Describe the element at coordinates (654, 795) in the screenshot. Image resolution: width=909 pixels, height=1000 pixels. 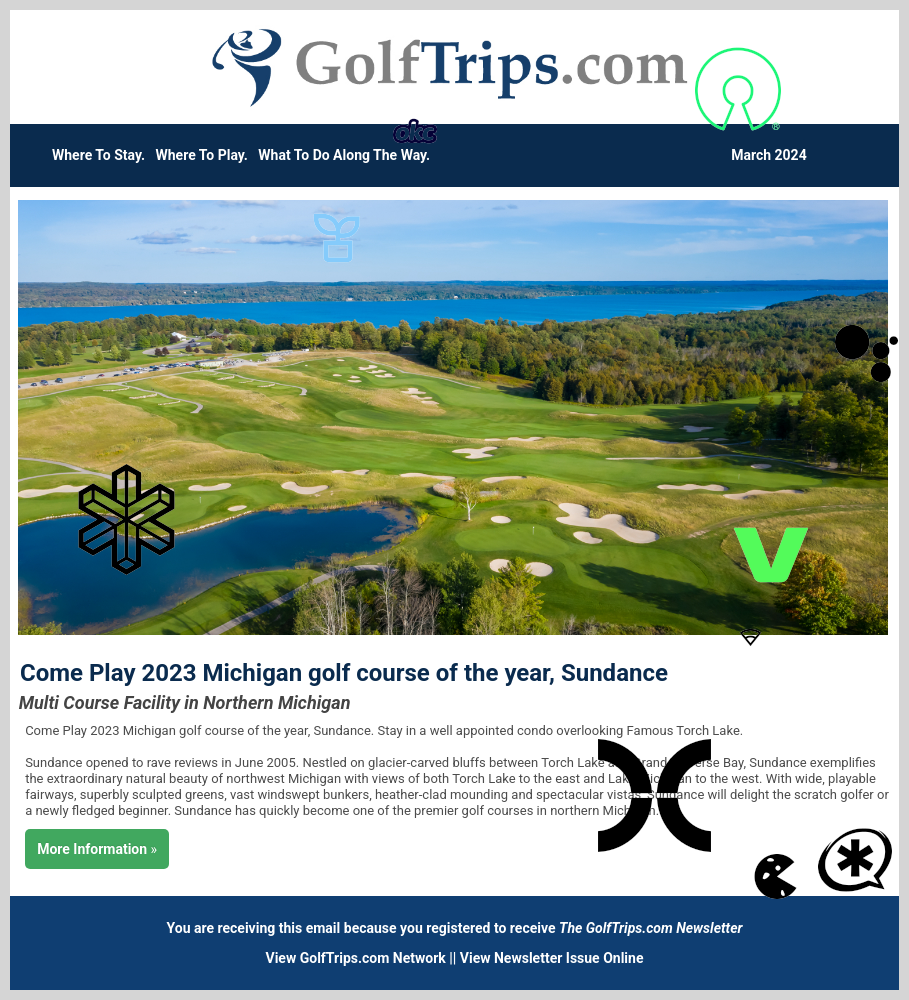
I see `nextflow workflow management platform logo` at that location.